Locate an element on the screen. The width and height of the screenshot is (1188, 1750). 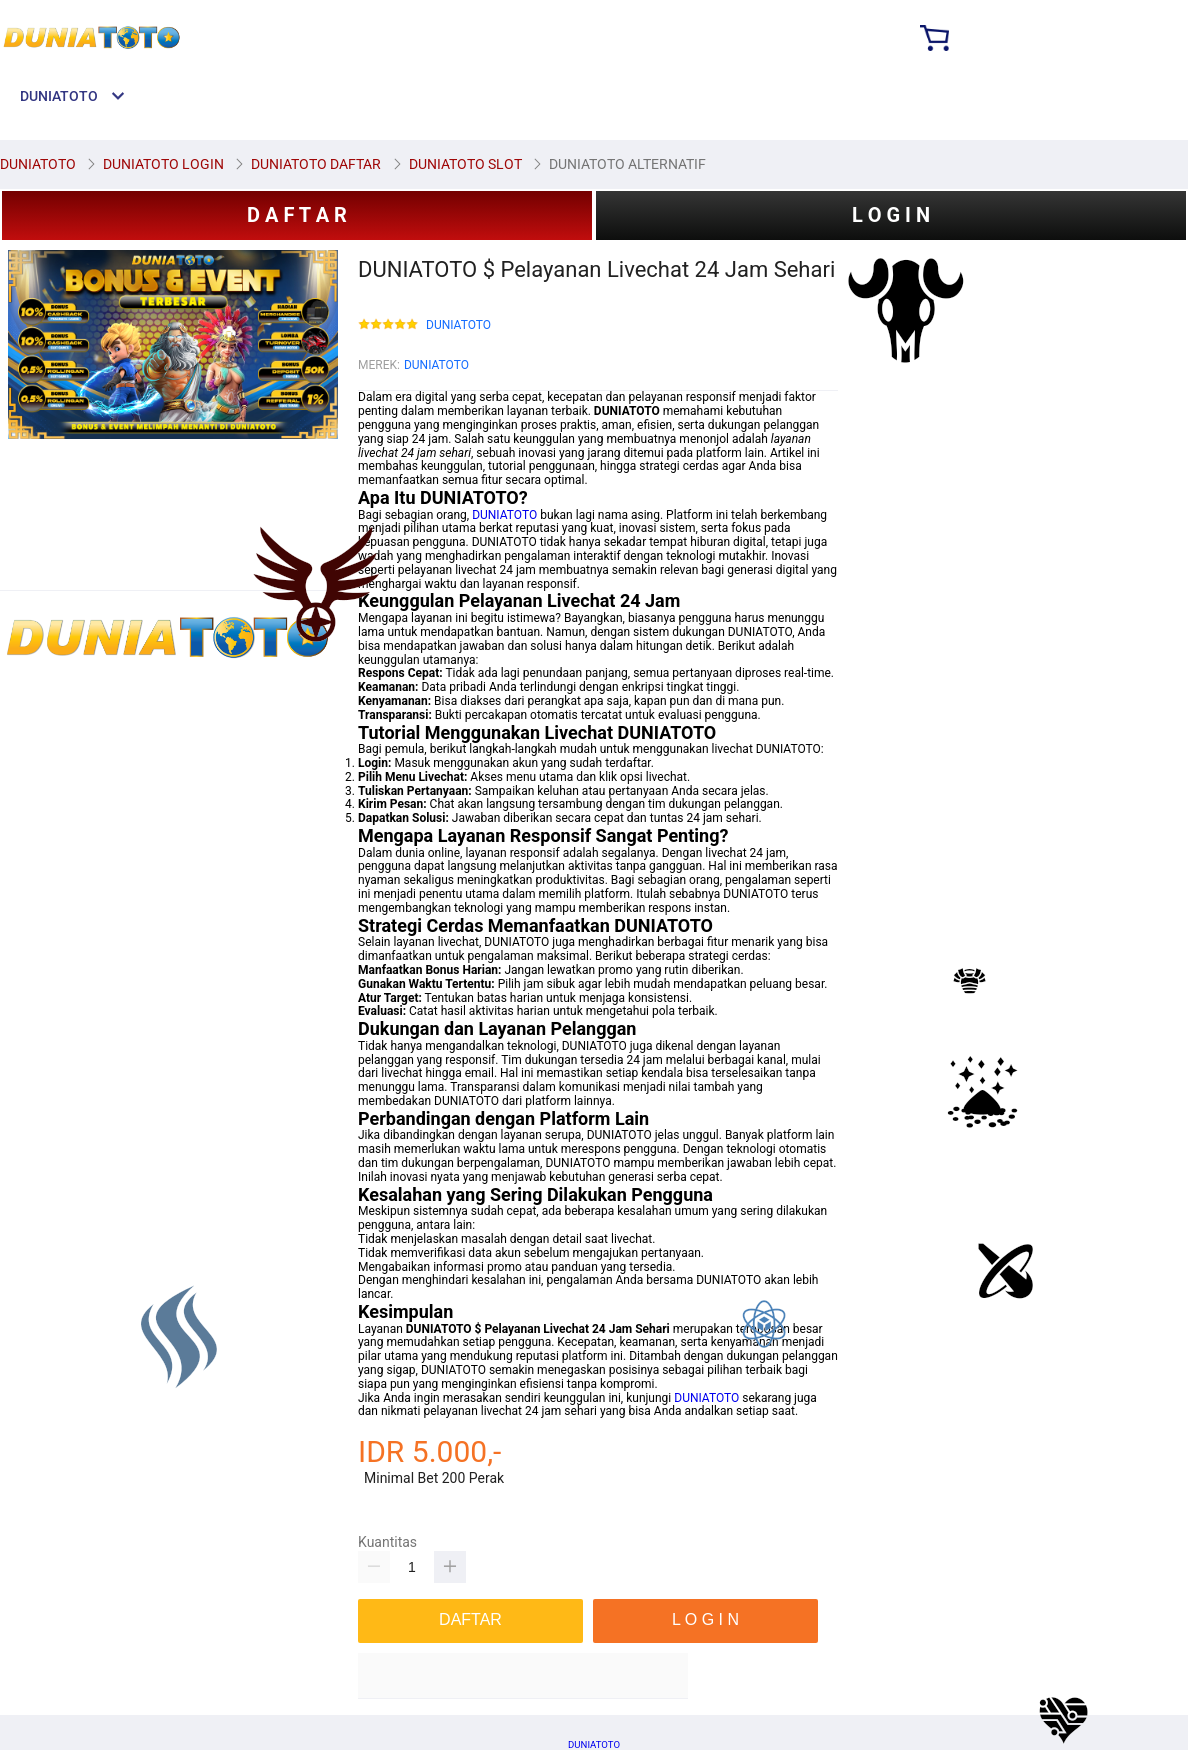
indicates heat or high temperature status is located at coordinates (178, 1337).